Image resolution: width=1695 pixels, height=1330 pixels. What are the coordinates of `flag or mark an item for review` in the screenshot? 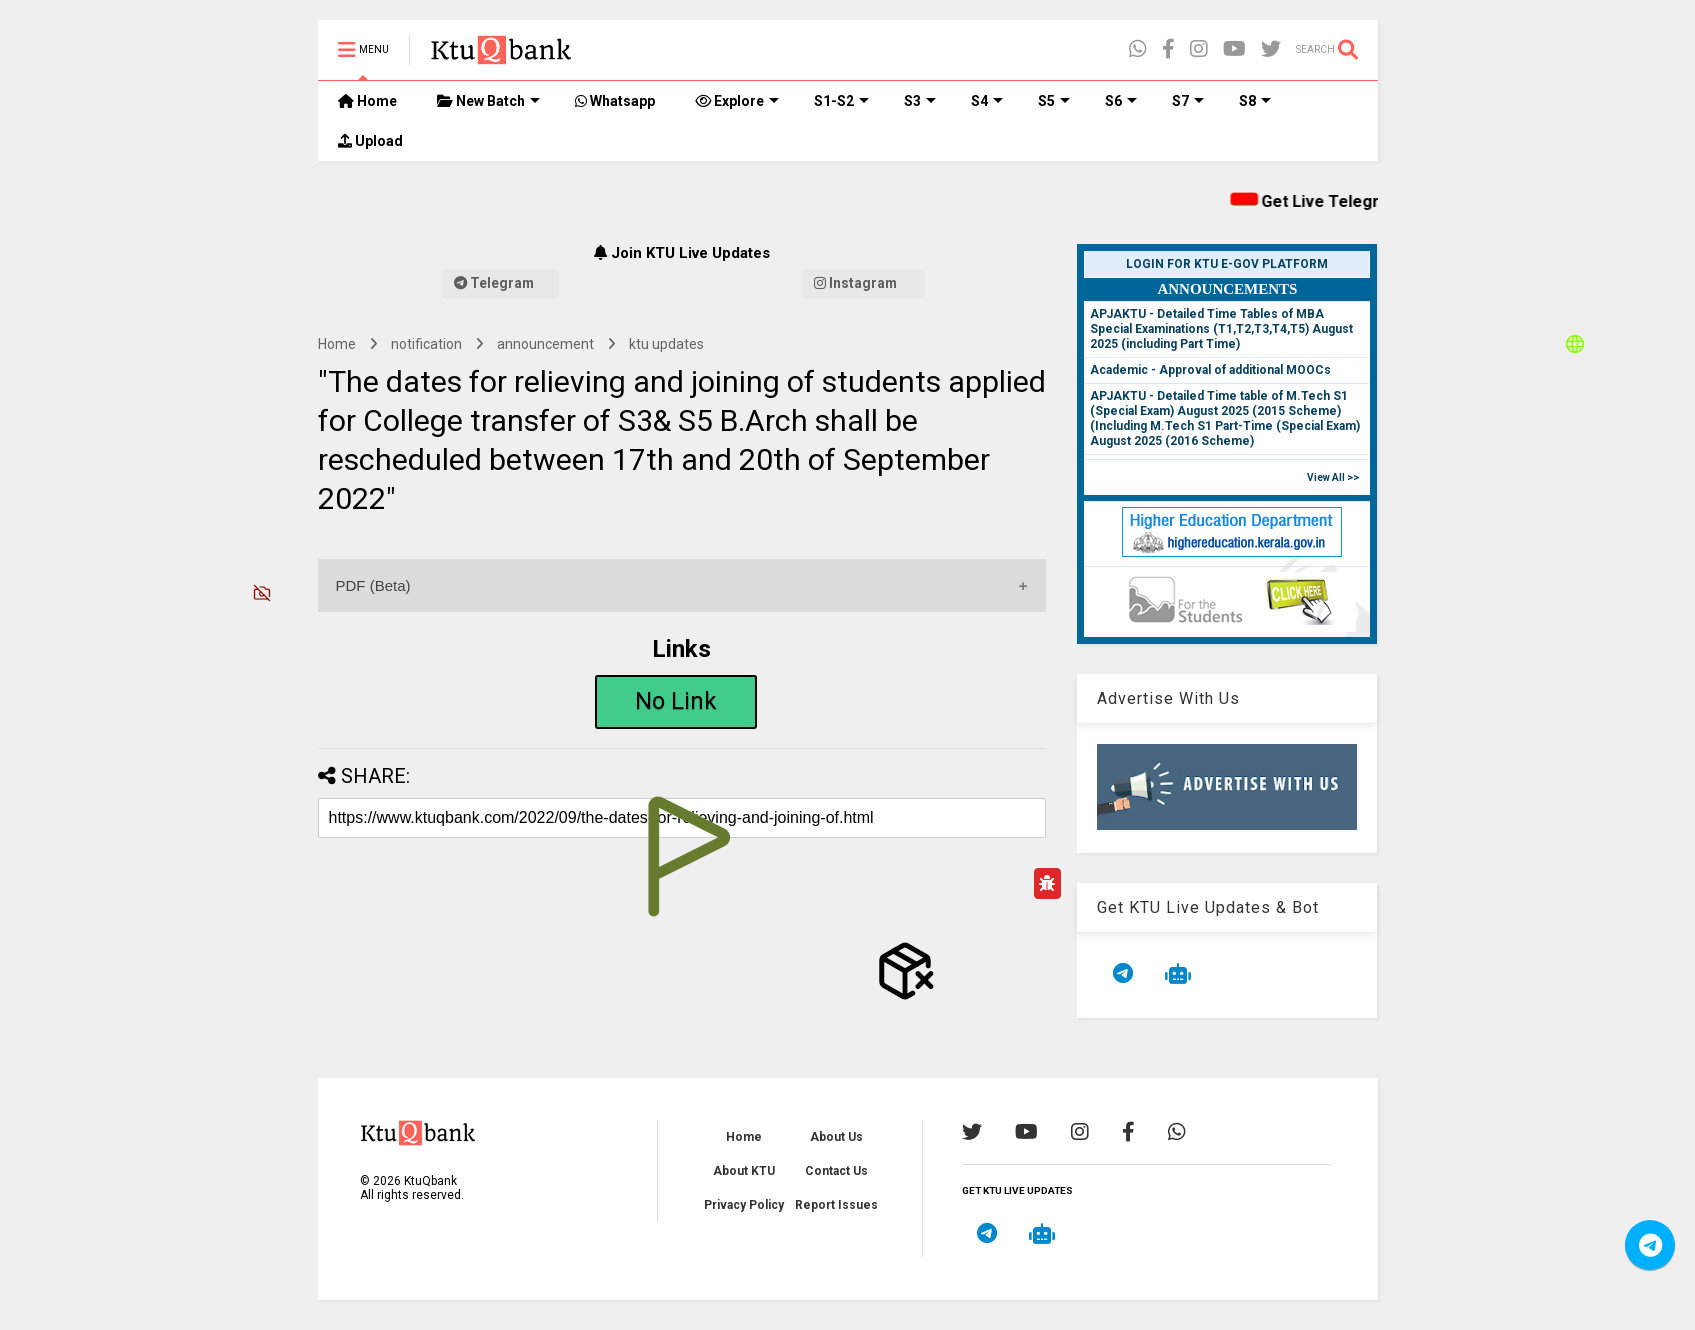 It's located at (686, 856).